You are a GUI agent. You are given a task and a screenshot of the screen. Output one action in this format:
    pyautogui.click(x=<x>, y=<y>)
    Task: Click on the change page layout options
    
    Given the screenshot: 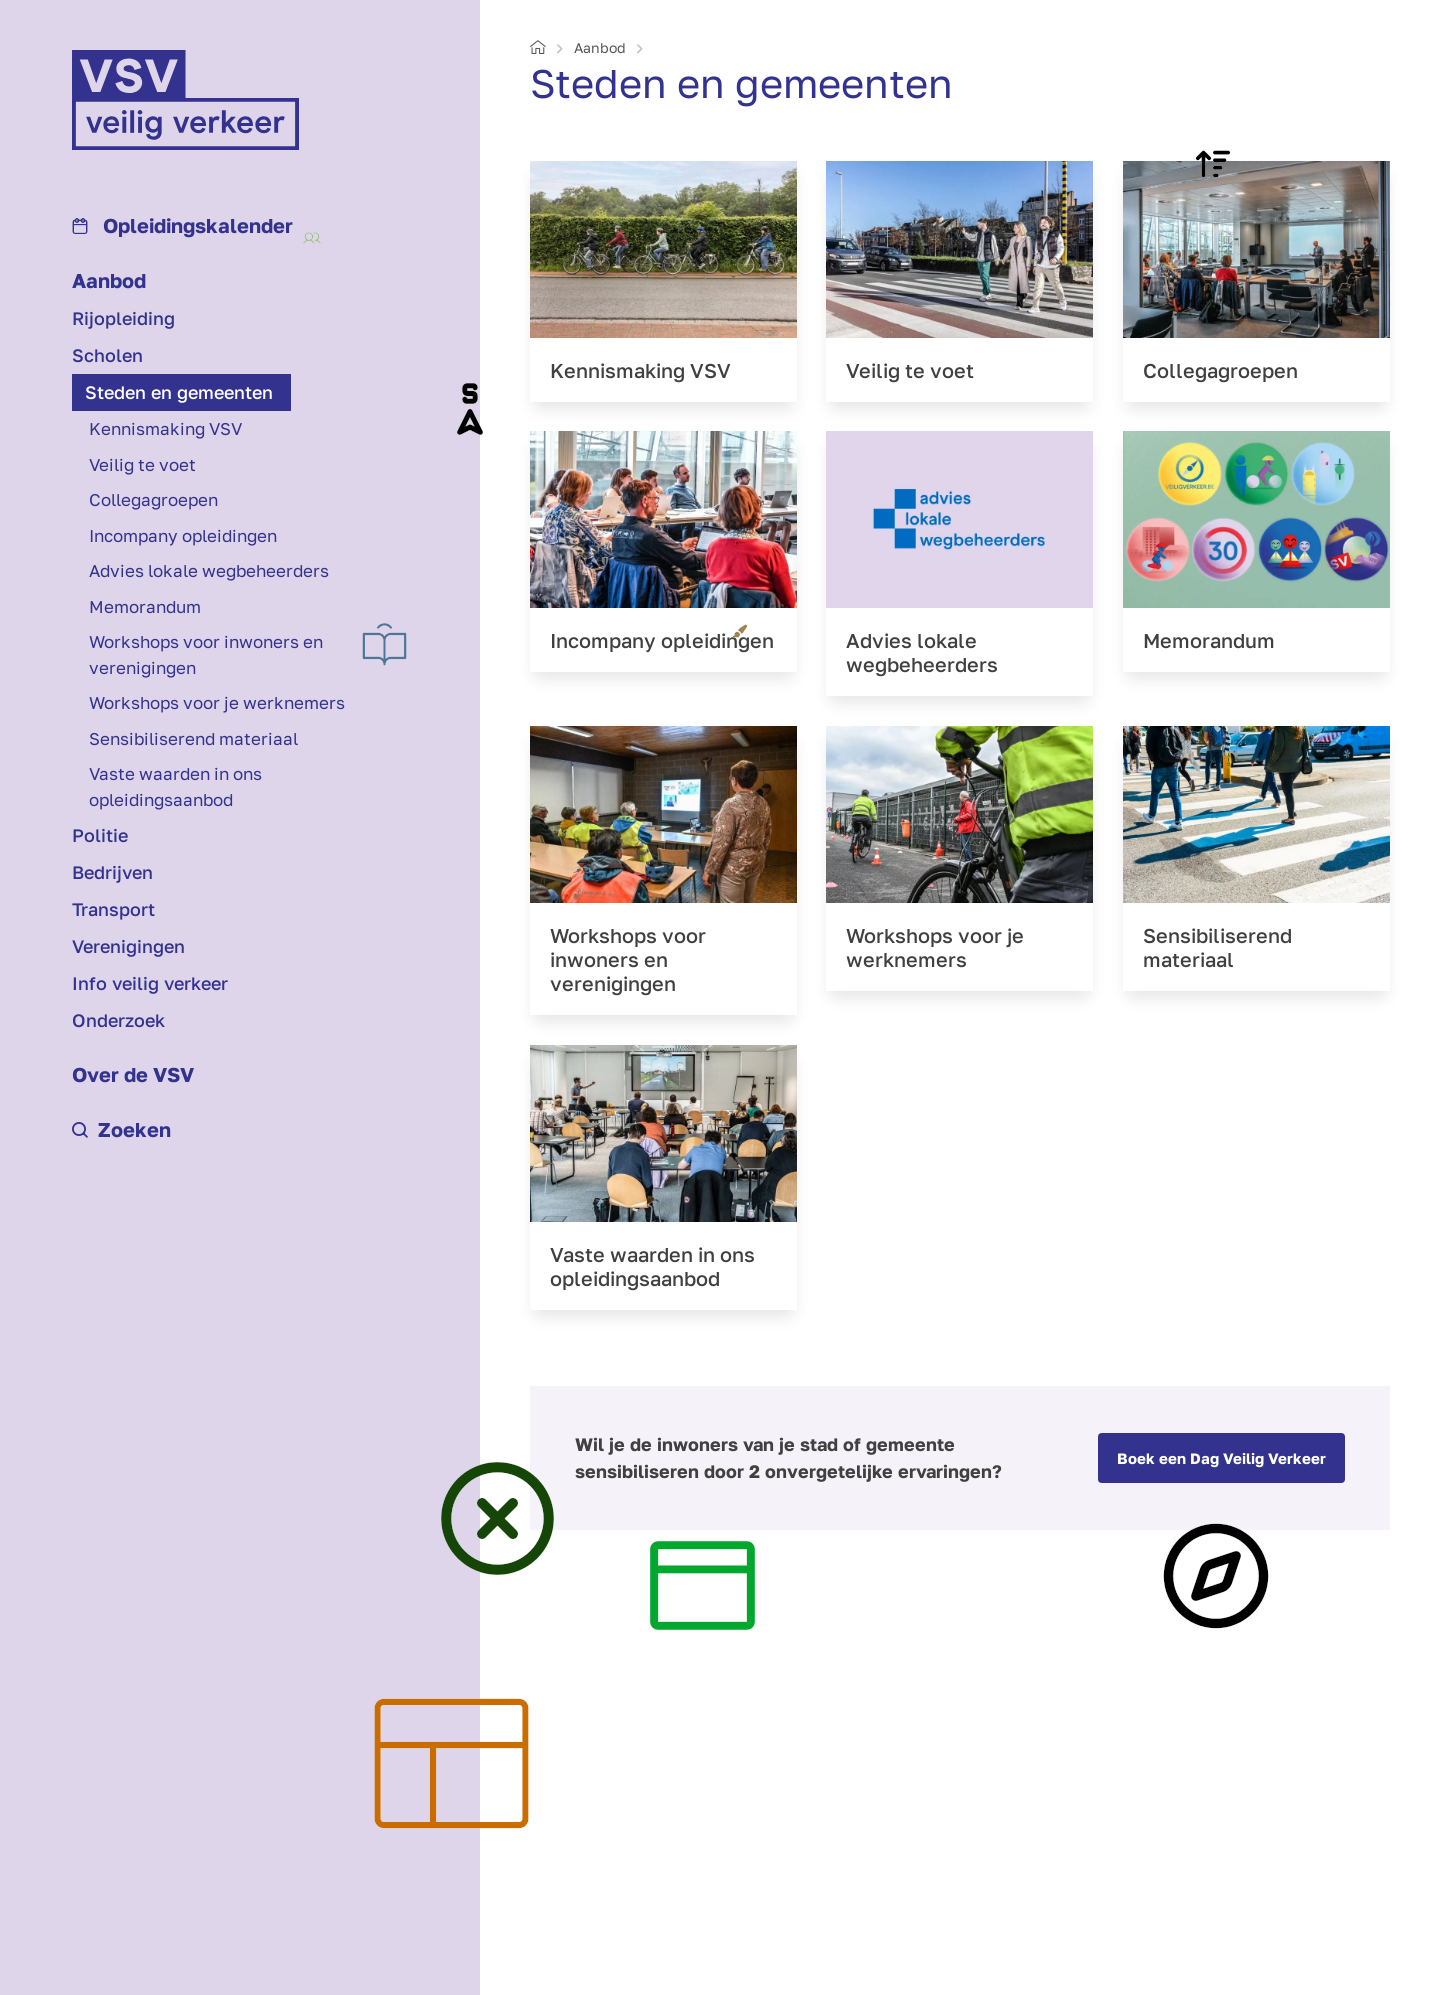 What is the action you would take?
    pyautogui.click(x=451, y=1763)
    